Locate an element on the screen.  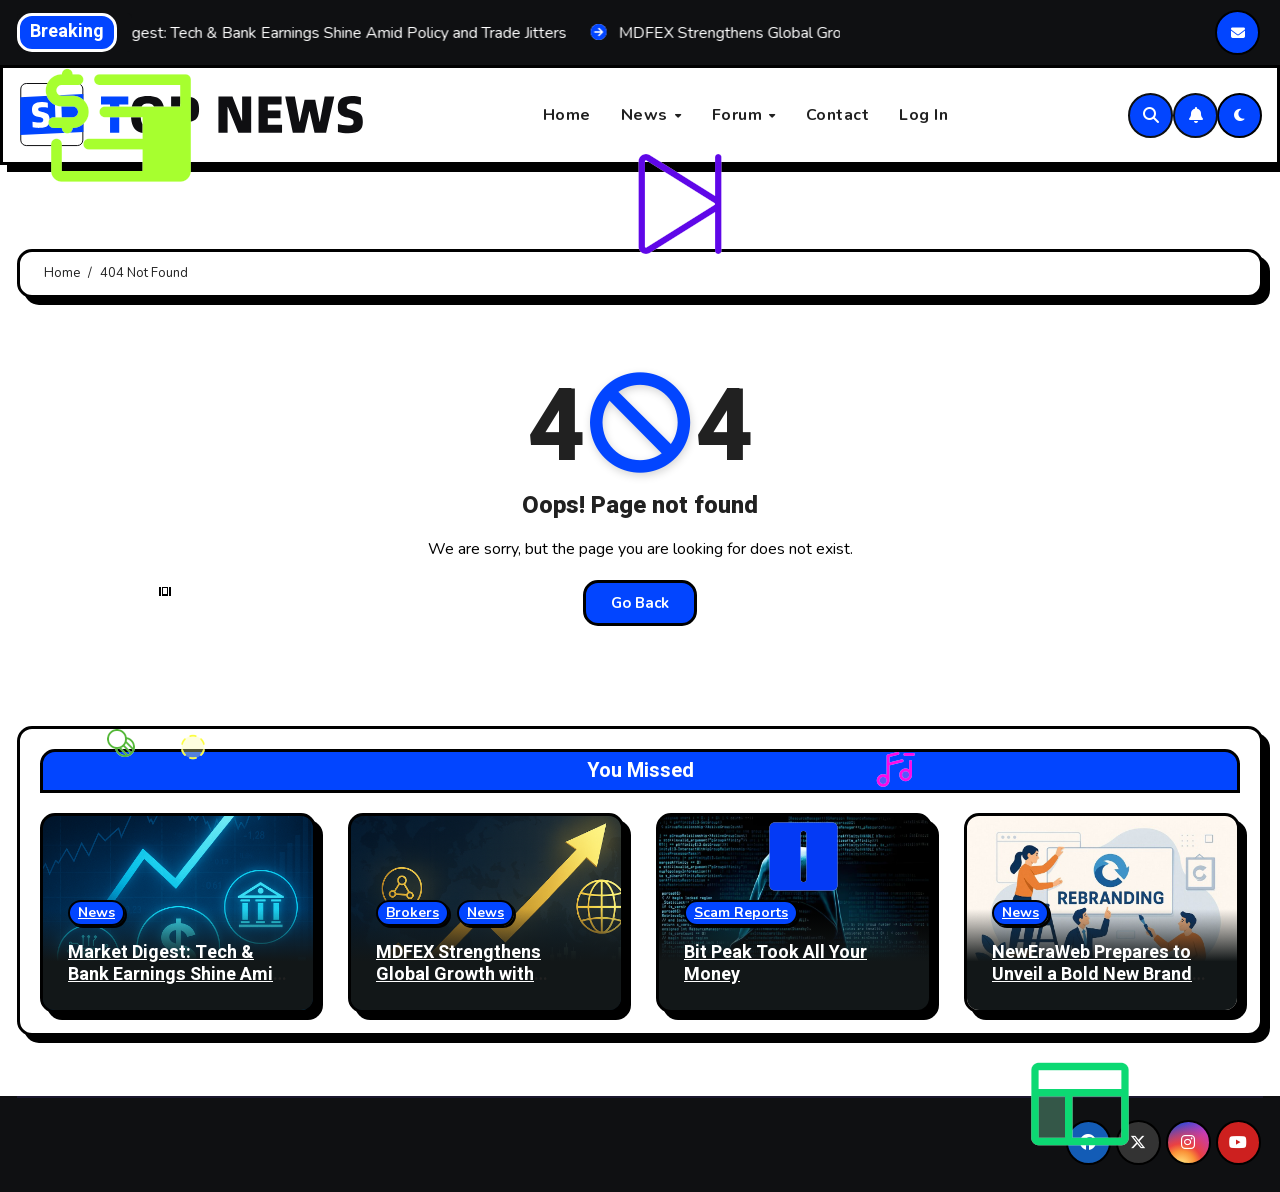
switch to layout view is located at coordinates (1080, 1104).